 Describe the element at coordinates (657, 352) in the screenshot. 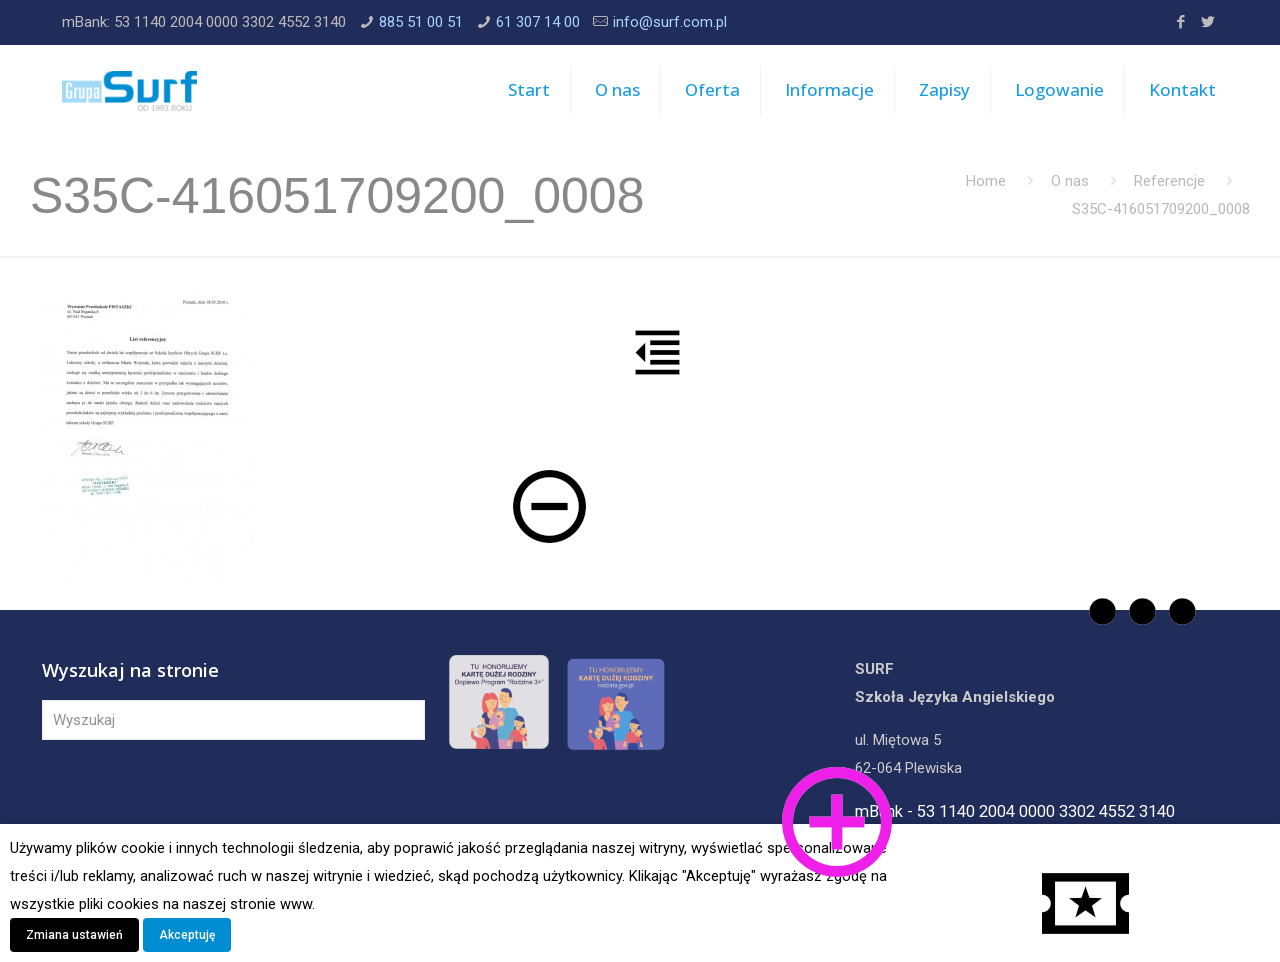

I see `decrease text indentation` at that location.